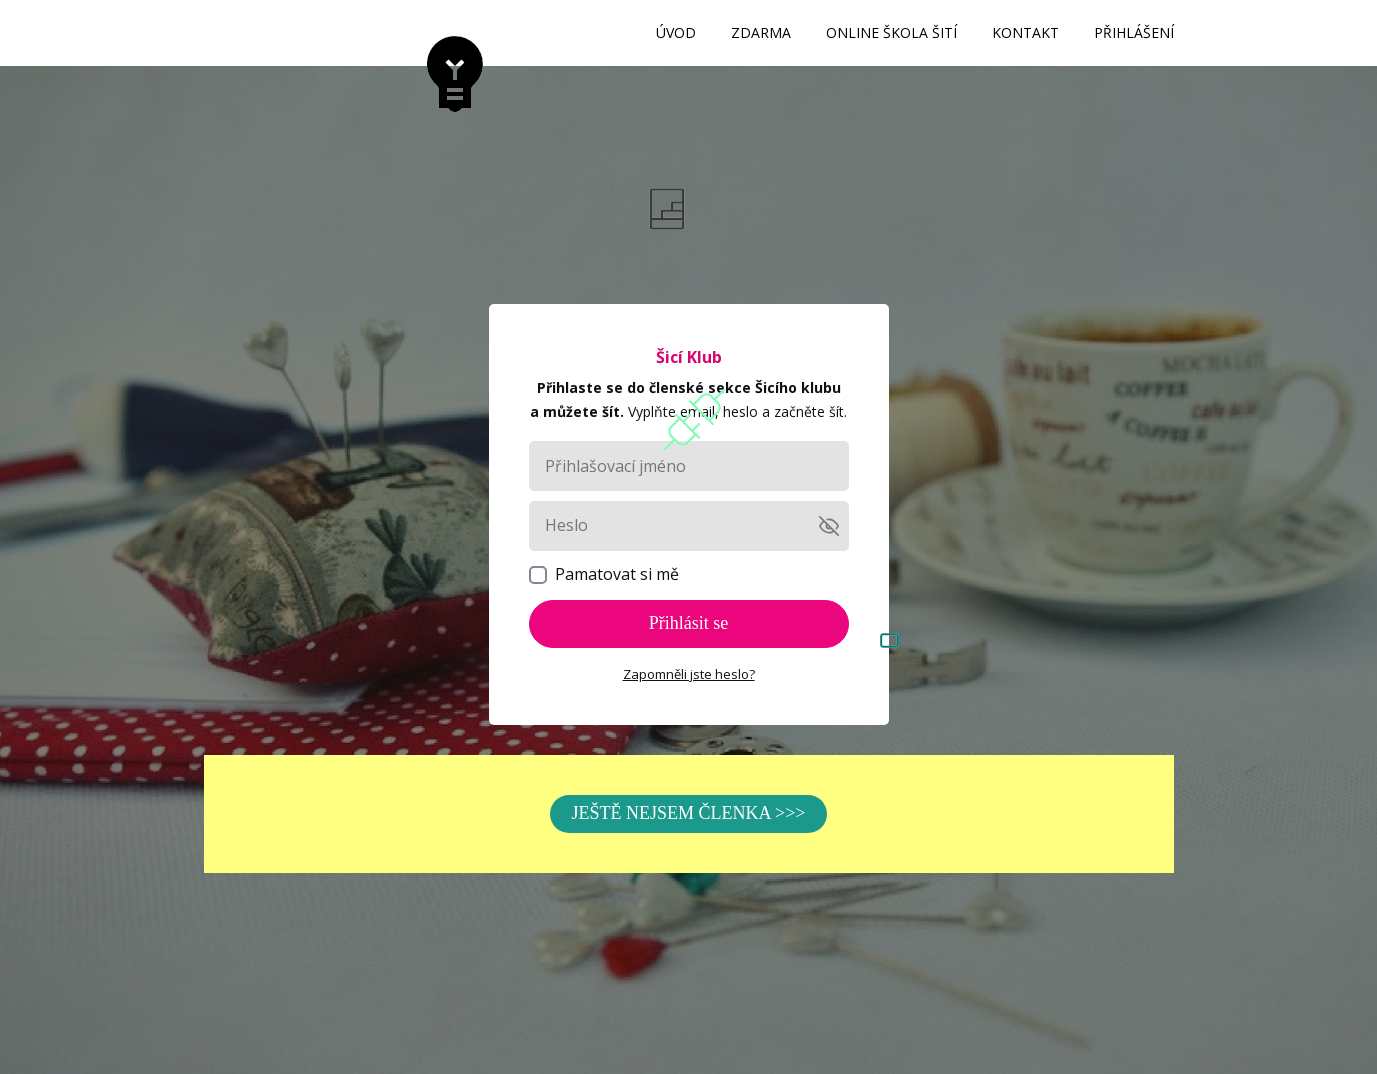 This screenshot has width=1377, height=1074. I want to click on indicates stairs or stairway access, so click(667, 209).